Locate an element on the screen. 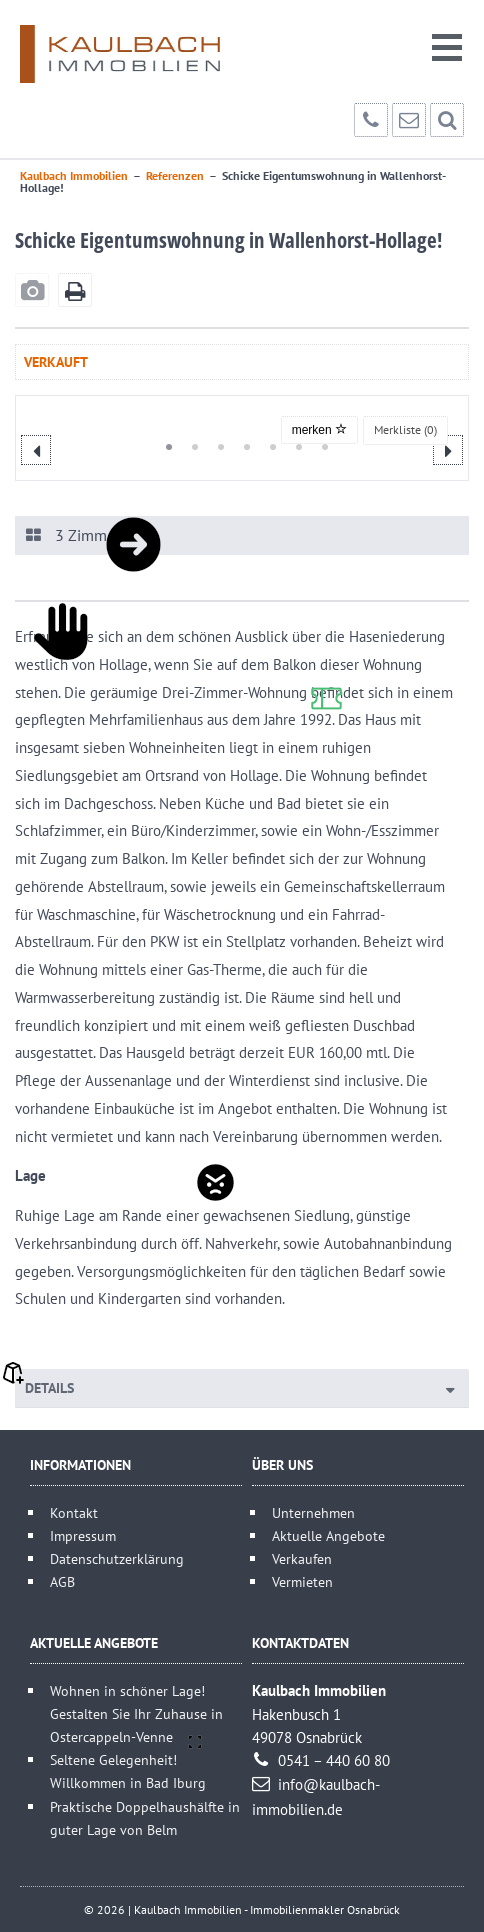  proceed to the next step is located at coordinates (133, 544).